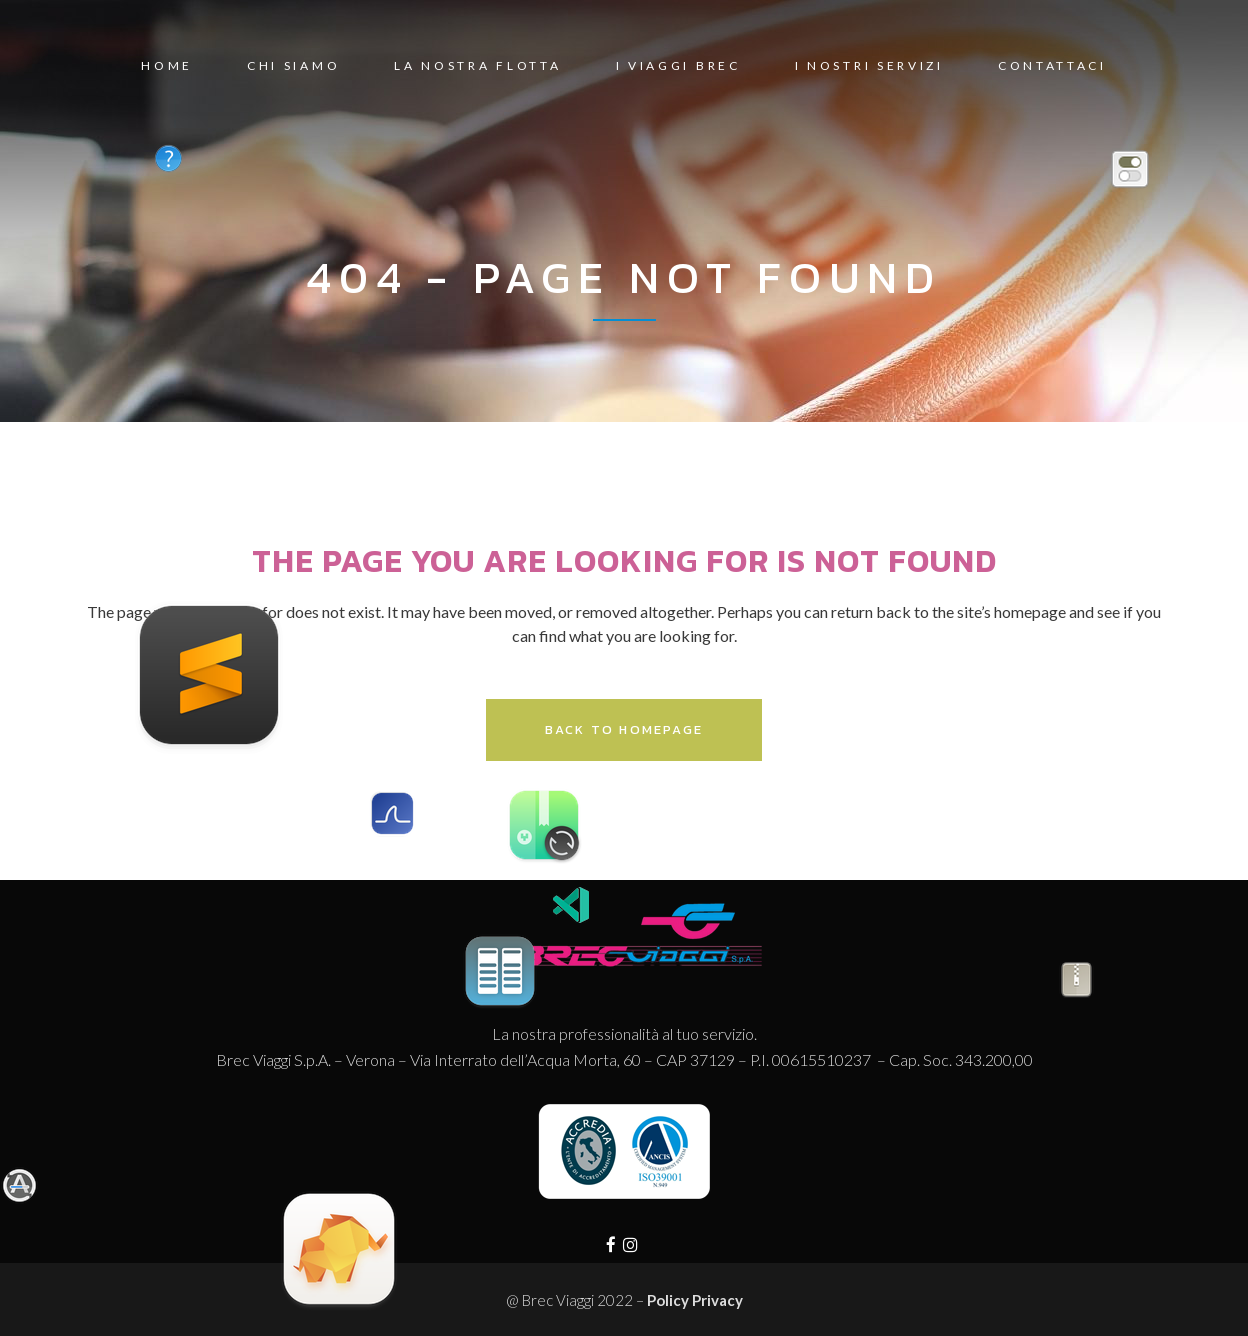 Image resolution: width=1248 pixels, height=1336 pixels. I want to click on open help or support center, so click(168, 158).